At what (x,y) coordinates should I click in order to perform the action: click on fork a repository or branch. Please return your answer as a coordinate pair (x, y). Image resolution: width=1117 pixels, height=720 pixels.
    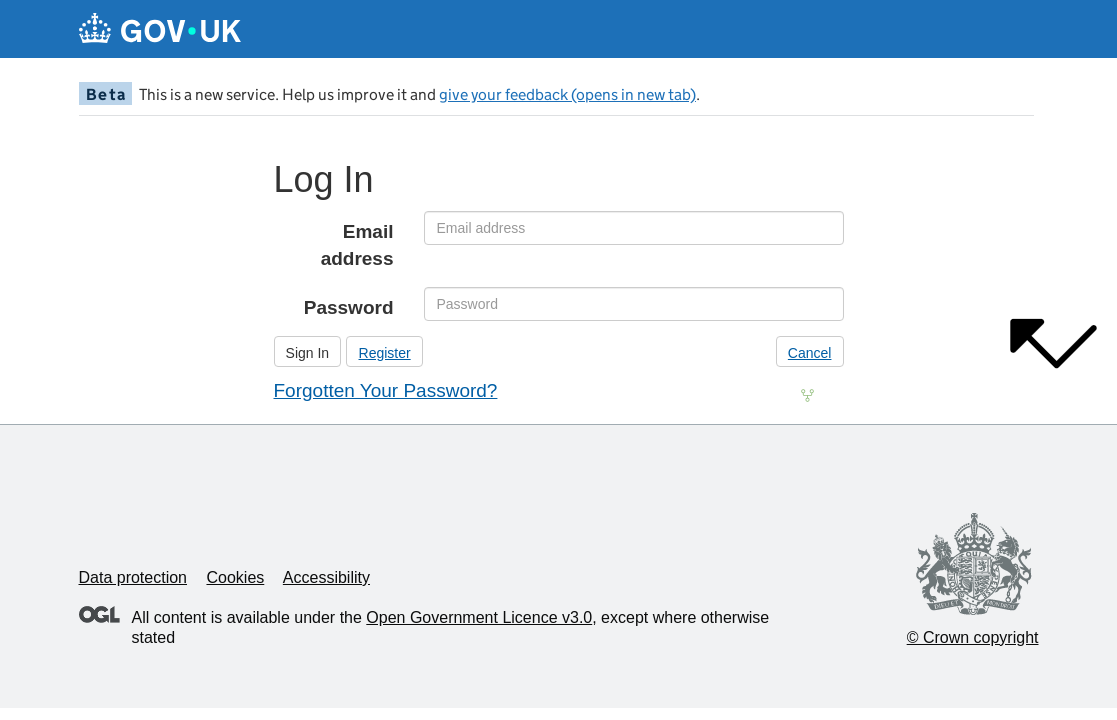
    Looking at the image, I should click on (807, 395).